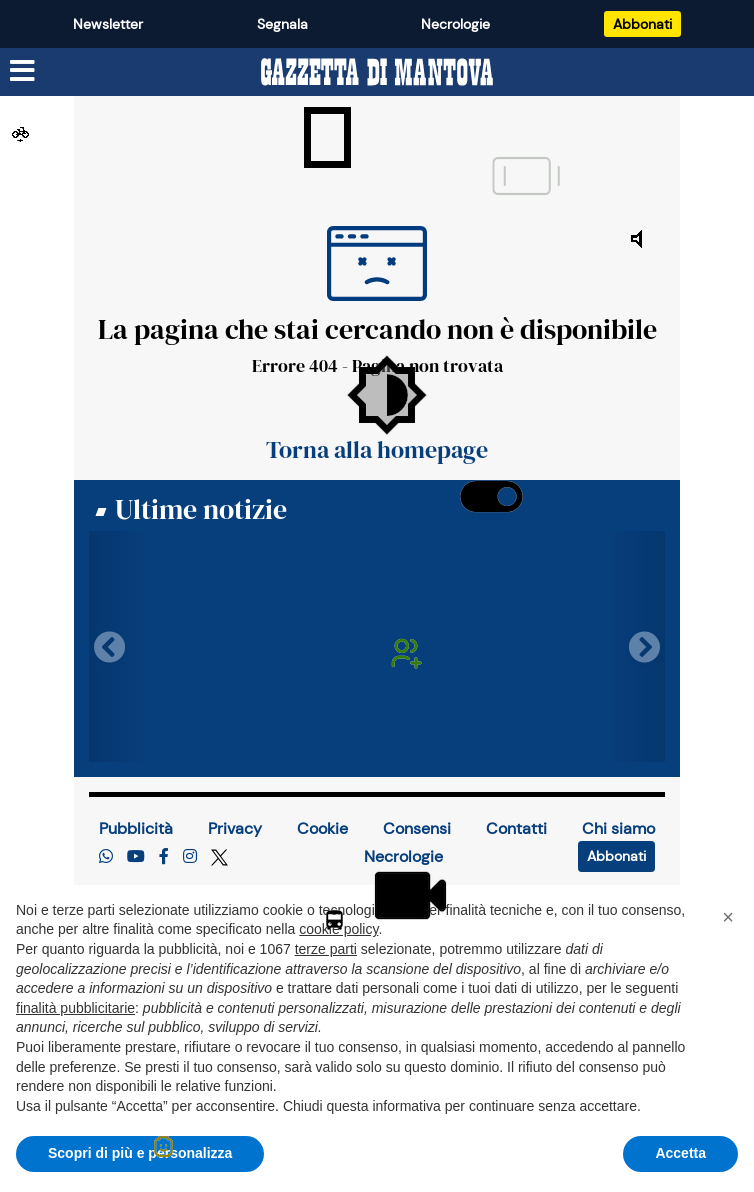 The height and width of the screenshot is (1192, 754). I want to click on crop image to portrait orientation, so click(327, 137).